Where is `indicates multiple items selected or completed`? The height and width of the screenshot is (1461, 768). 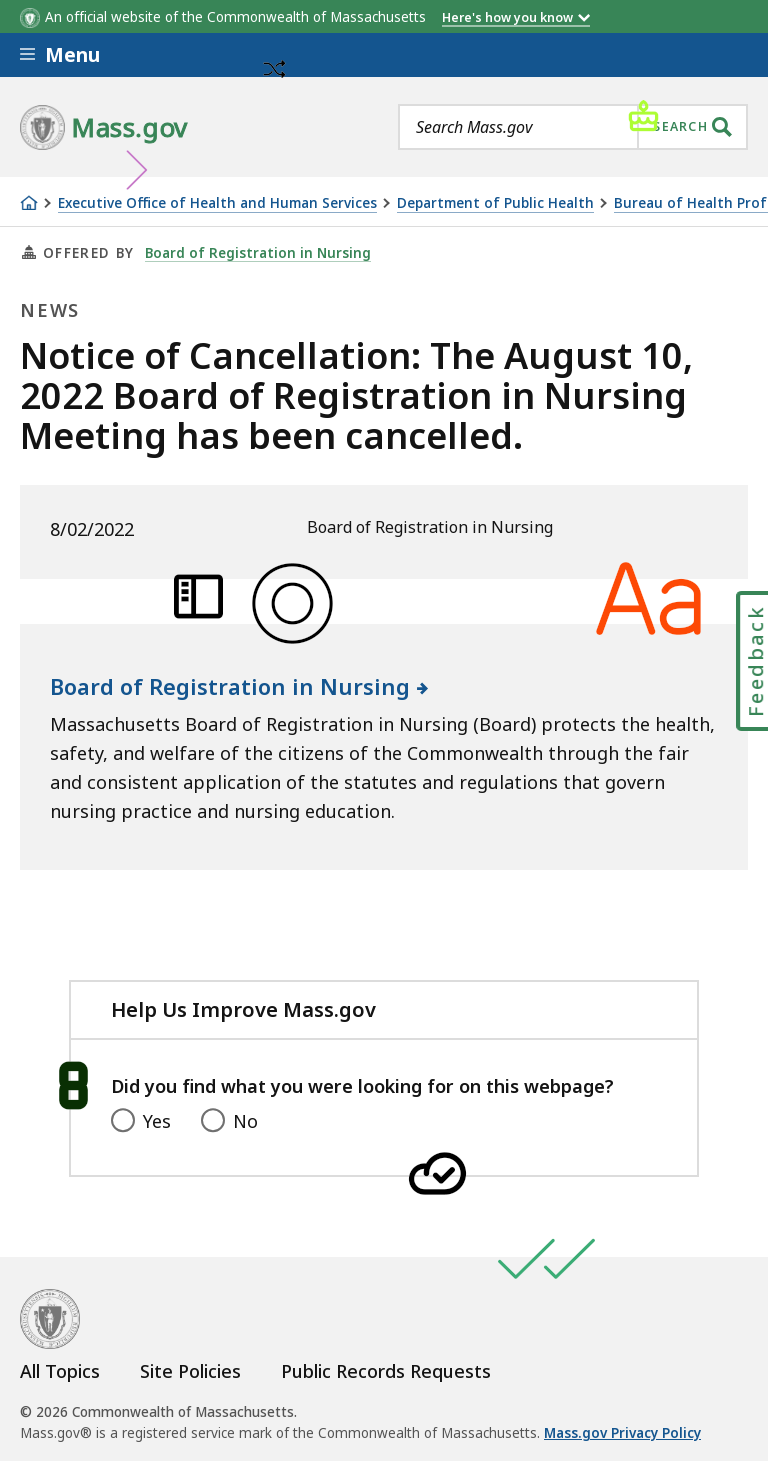
indicates multiple items selected or completed is located at coordinates (546, 1260).